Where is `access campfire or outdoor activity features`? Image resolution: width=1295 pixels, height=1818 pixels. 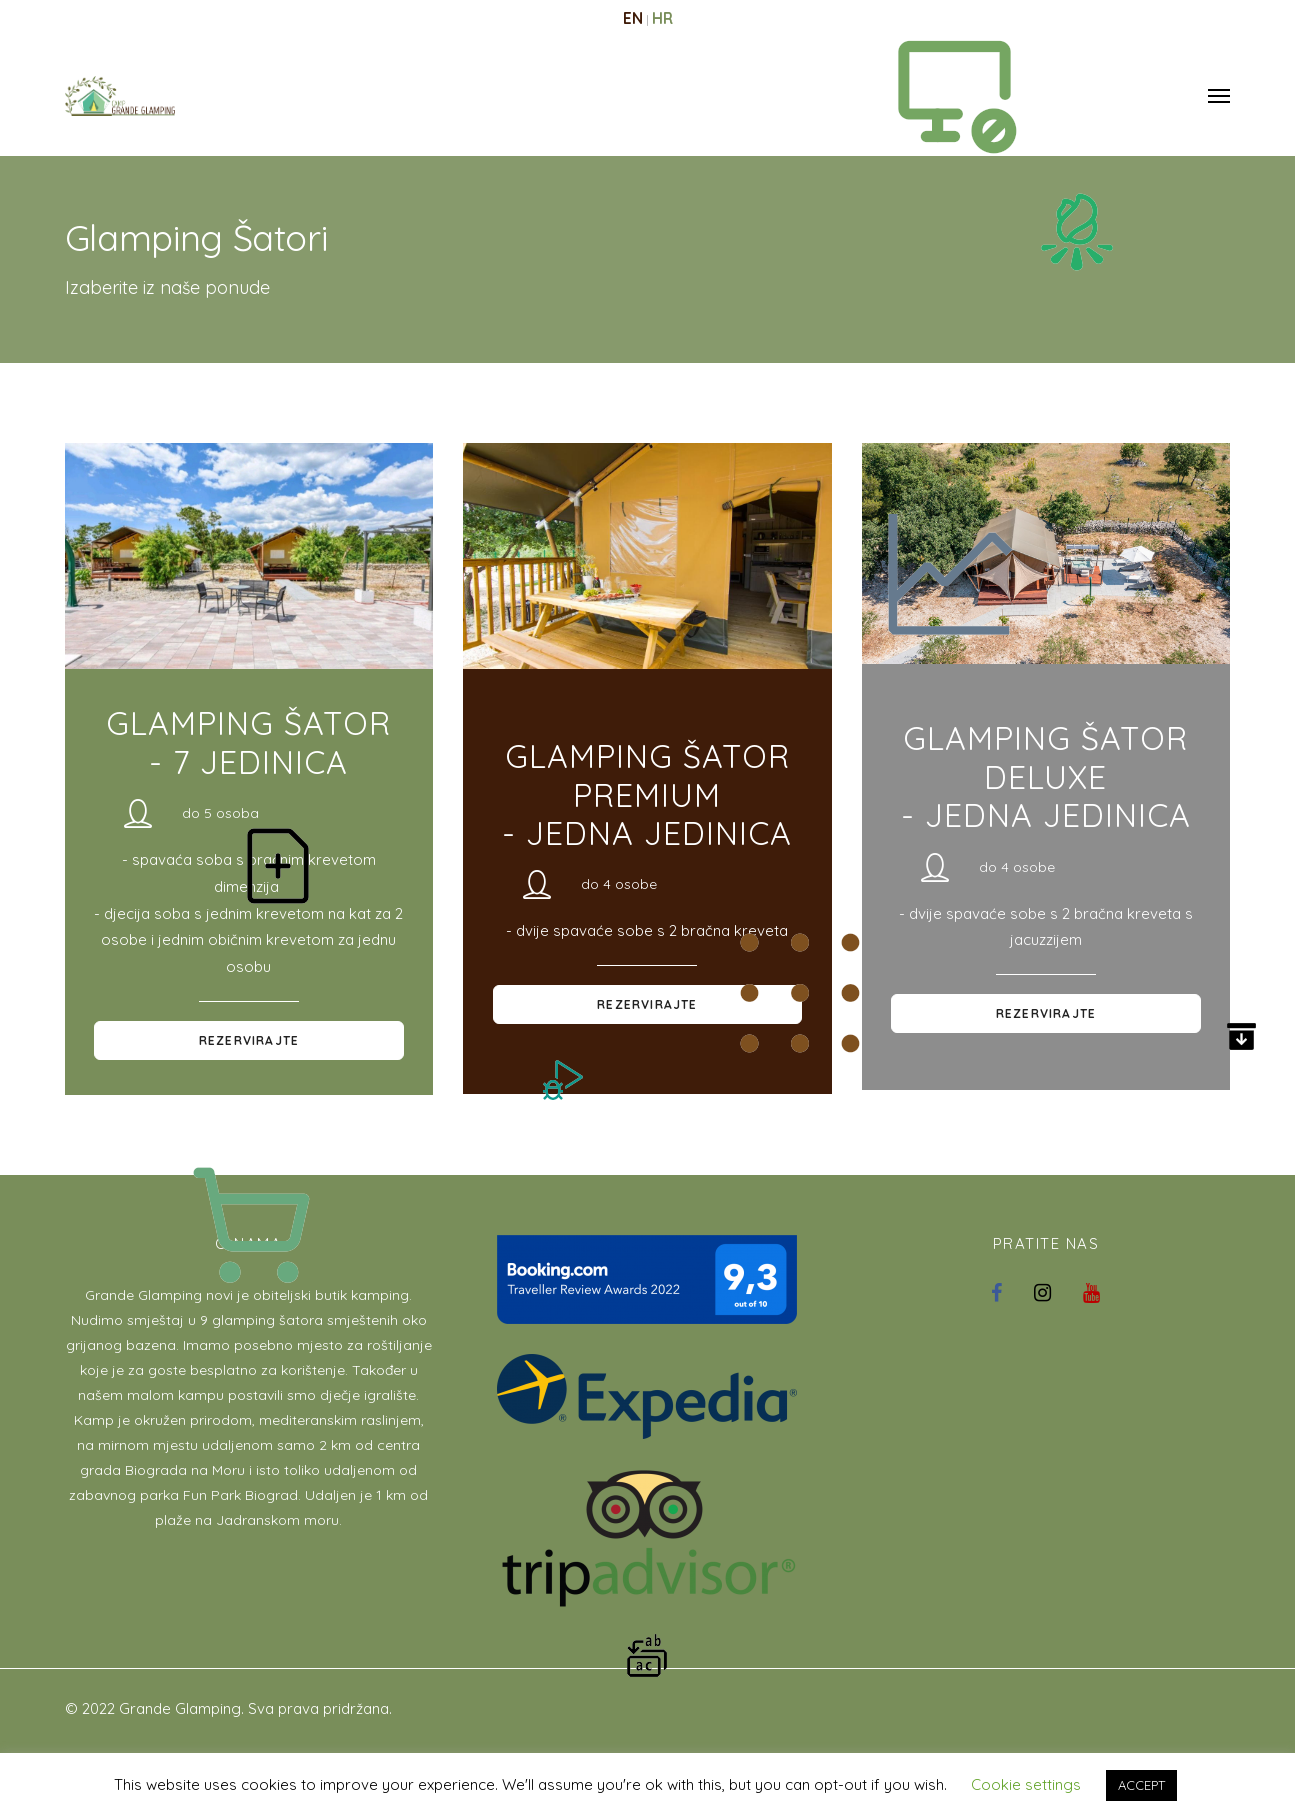 access campfire or outdoor activity features is located at coordinates (1077, 232).